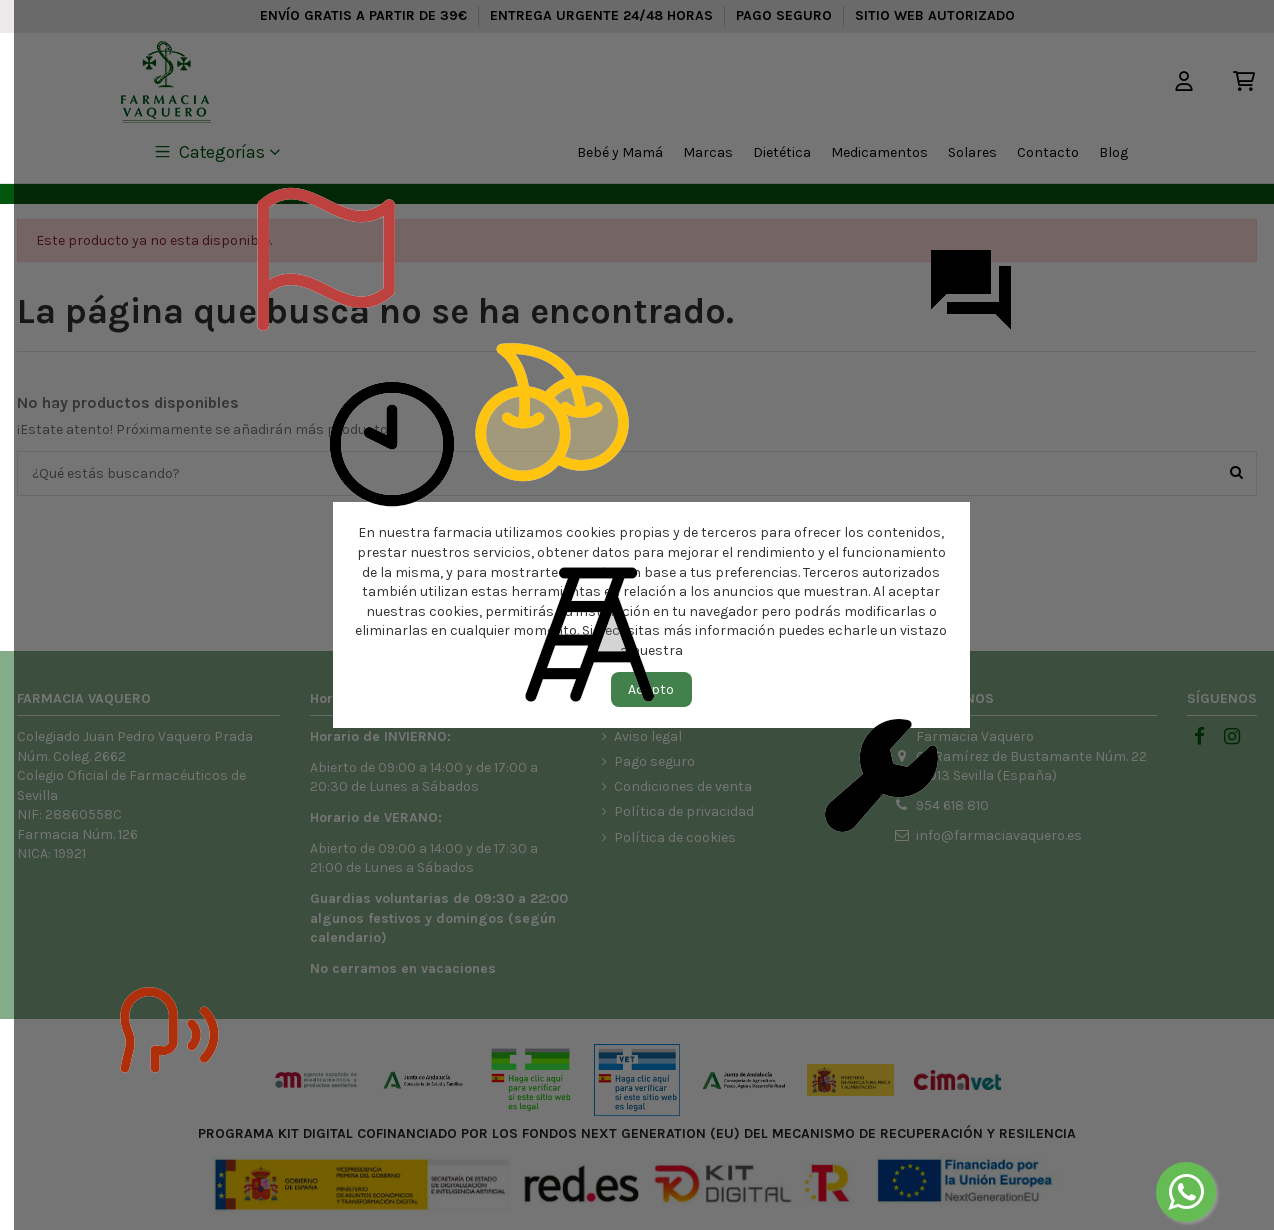 This screenshot has width=1274, height=1230. What do you see at coordinates (592, 634) in the screenshot?
I see `access tools or equipment section` at bounding box center [592, 634].